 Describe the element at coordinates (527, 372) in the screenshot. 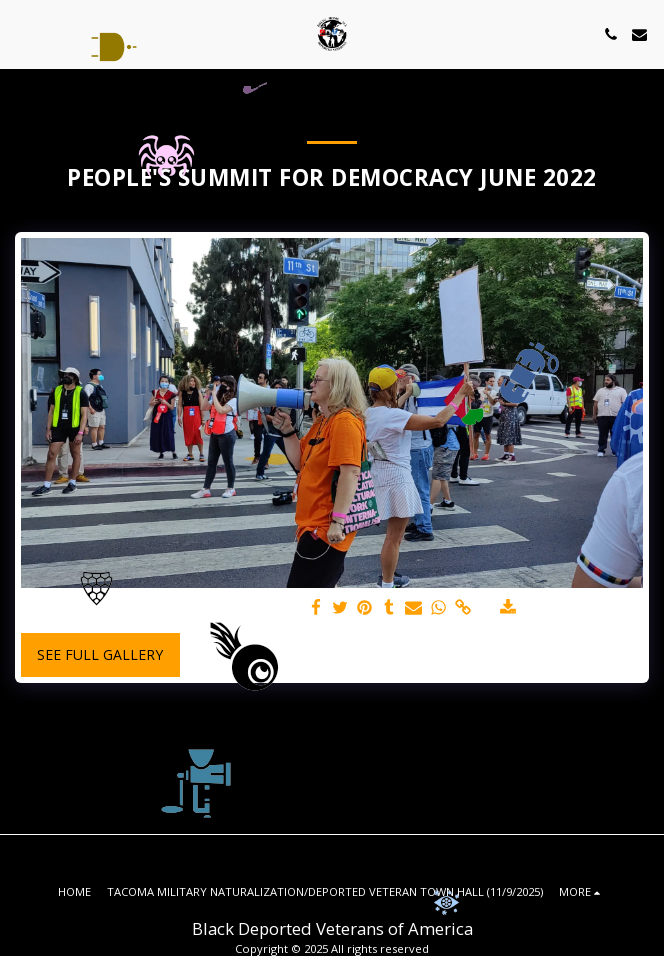

I see `select flash grenade weapon or equipment` at that location.